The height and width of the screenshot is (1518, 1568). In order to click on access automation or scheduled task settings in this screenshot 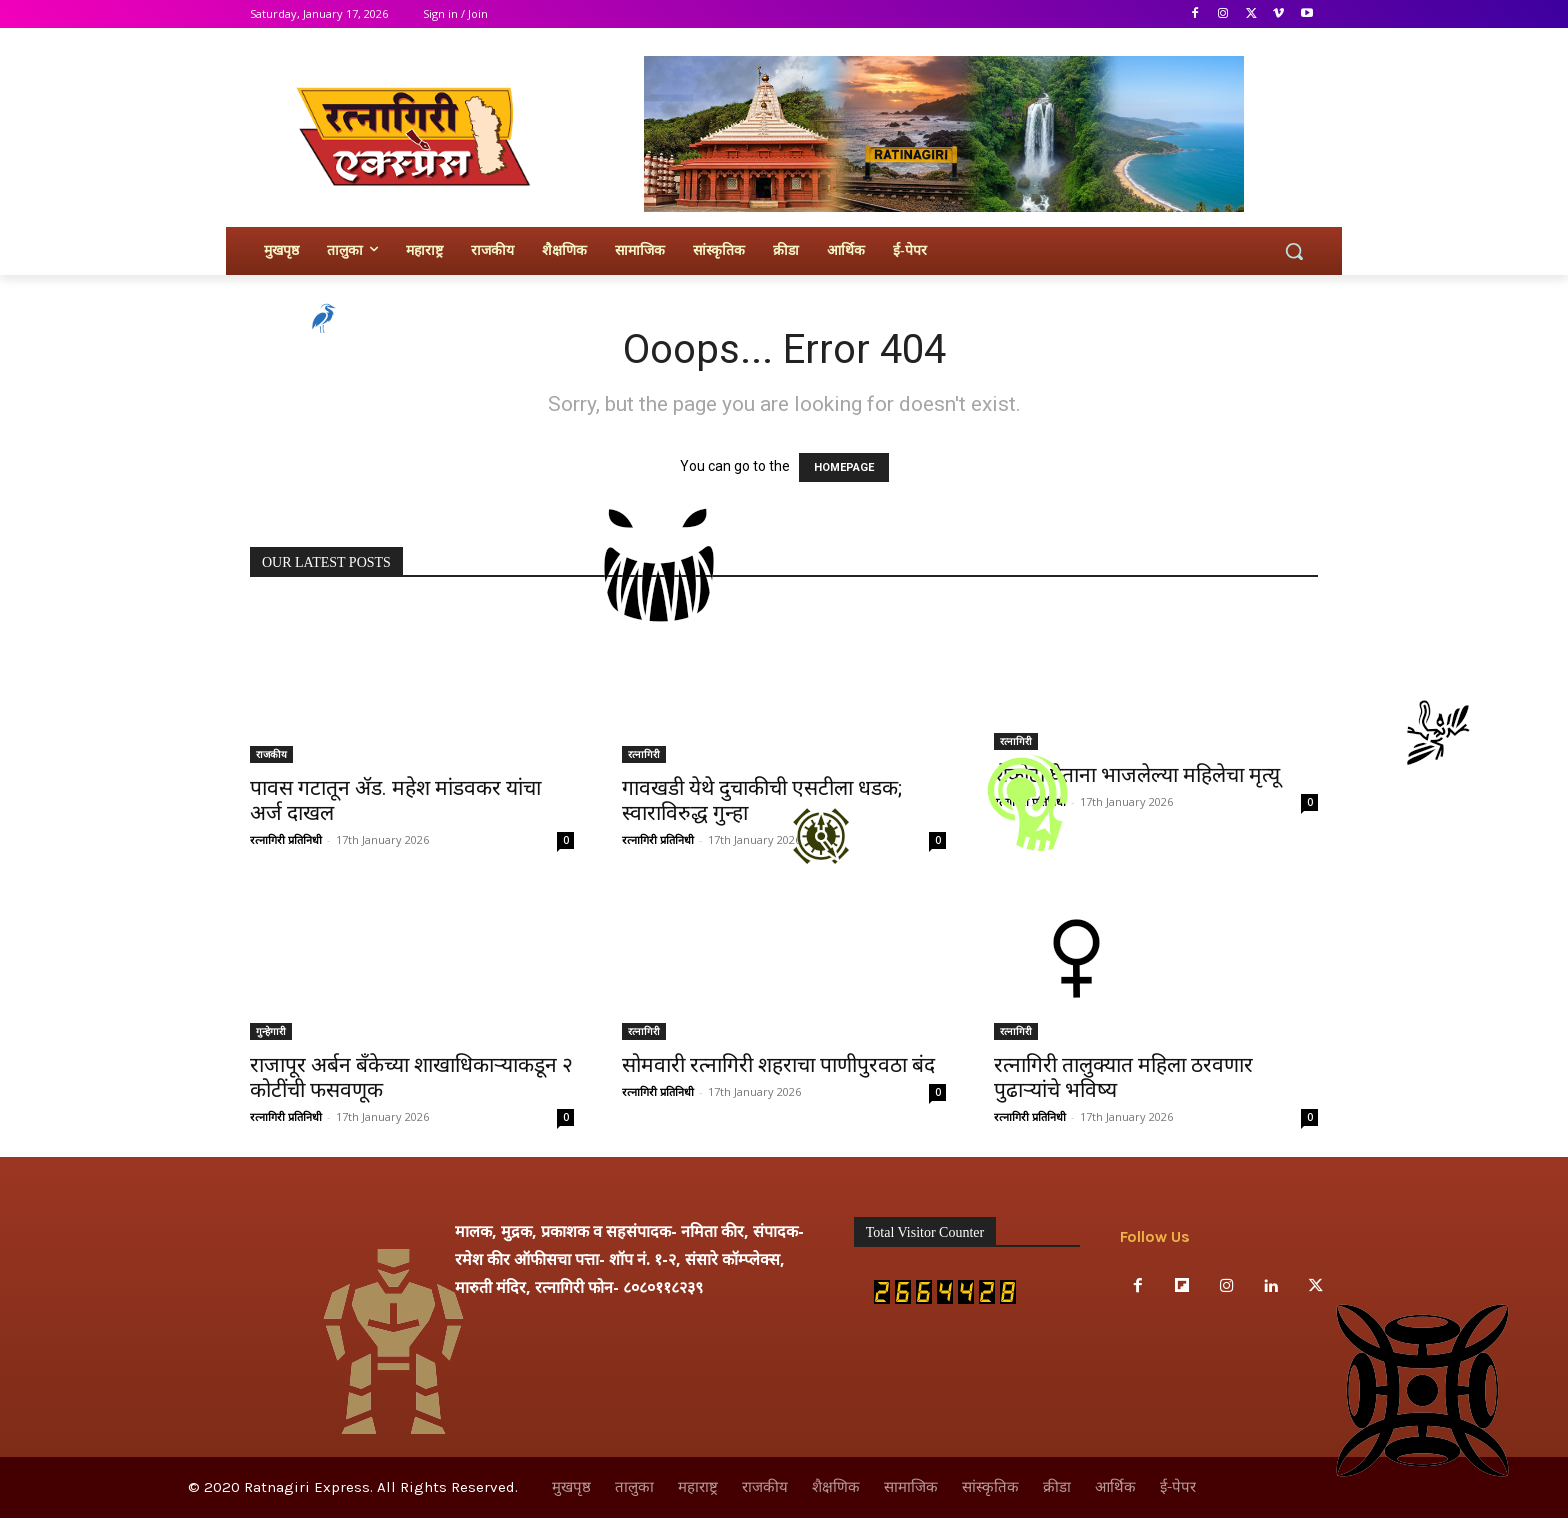, I will do `click(821, 836)`.